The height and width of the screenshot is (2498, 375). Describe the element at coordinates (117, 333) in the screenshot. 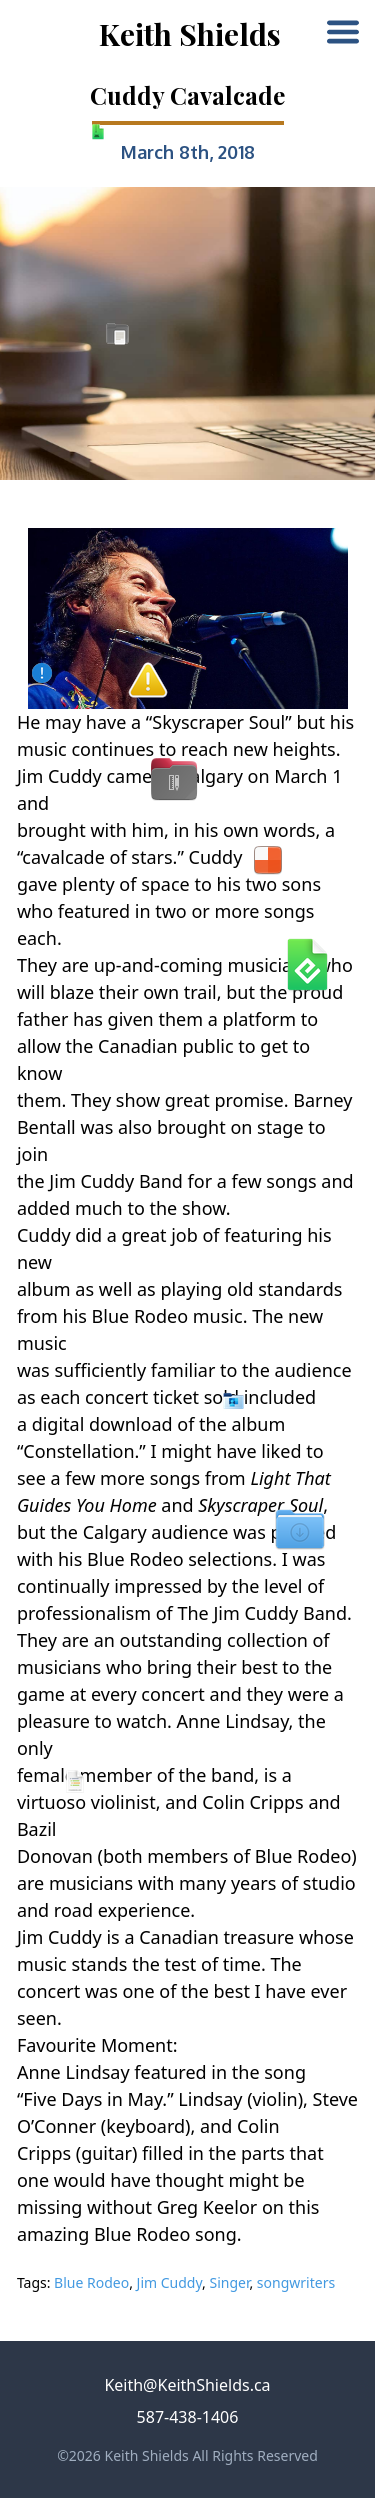

I see `open an existing document or file` at that location.